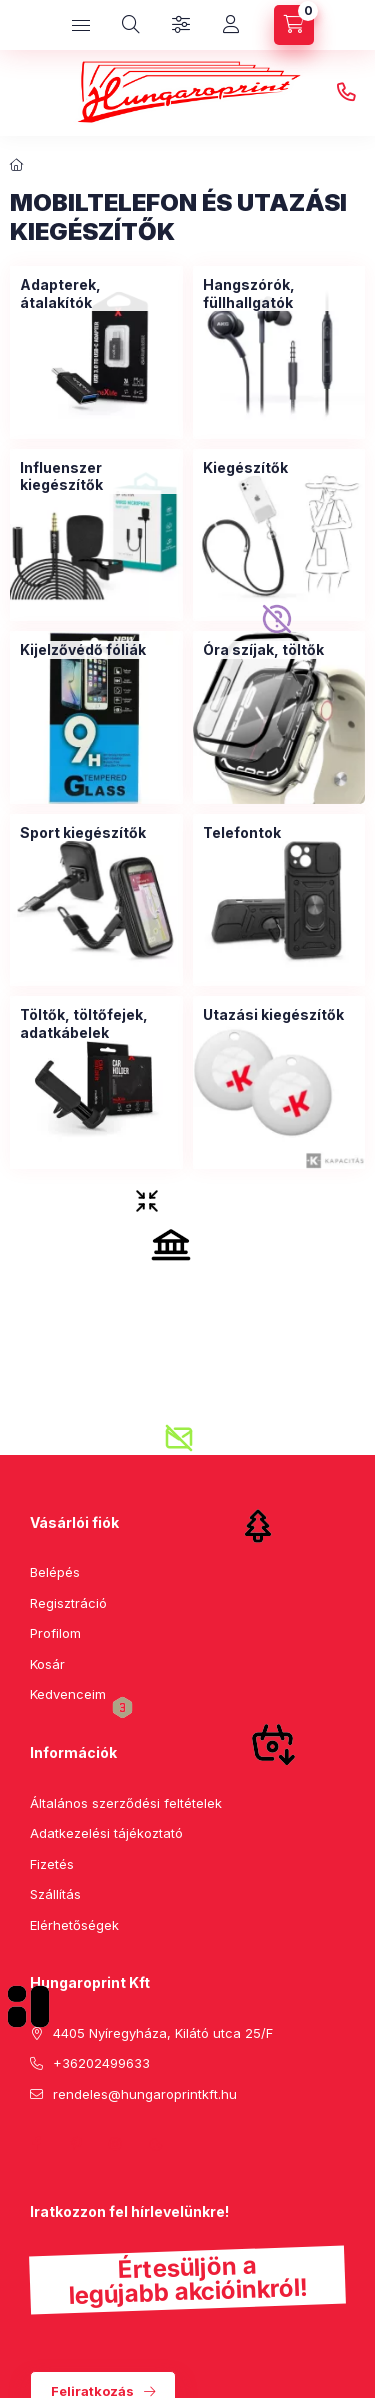 The height and width of the screenshot is (2398, 375). What do you see at coordinates (147, 1201) in the screenshot?
I see `minimize or collapse a window` at bounding box center [147, 1201].